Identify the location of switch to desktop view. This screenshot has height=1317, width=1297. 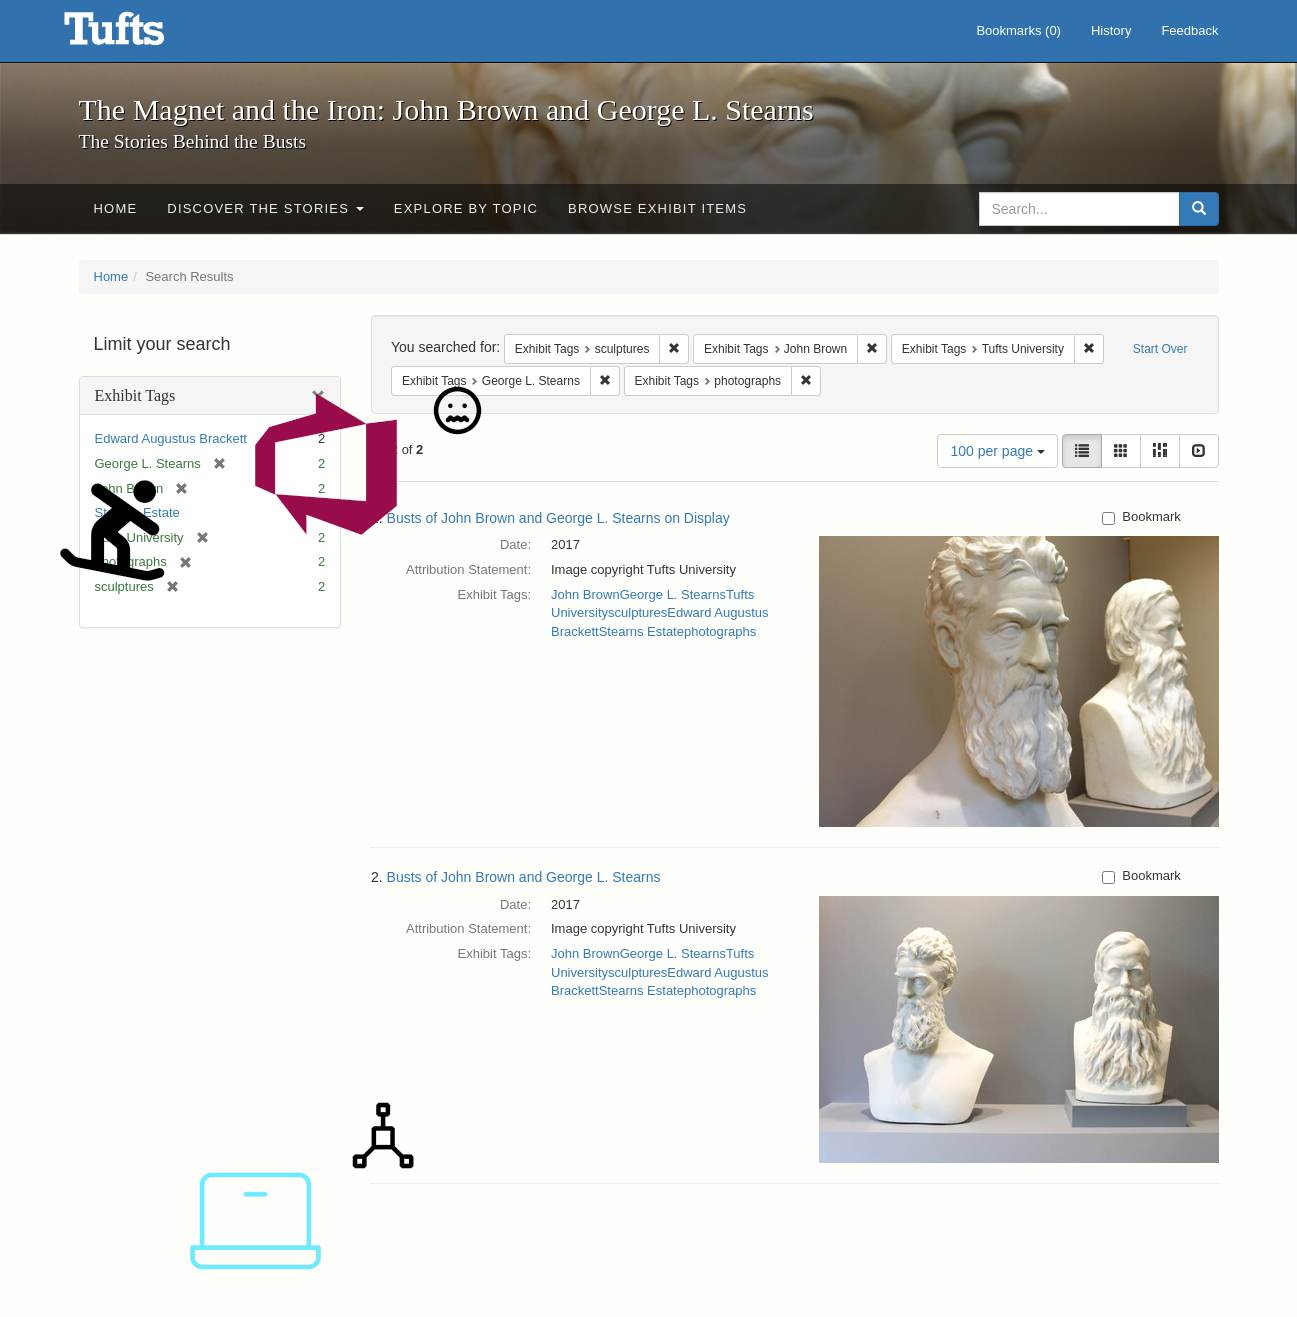
(255, 1218).